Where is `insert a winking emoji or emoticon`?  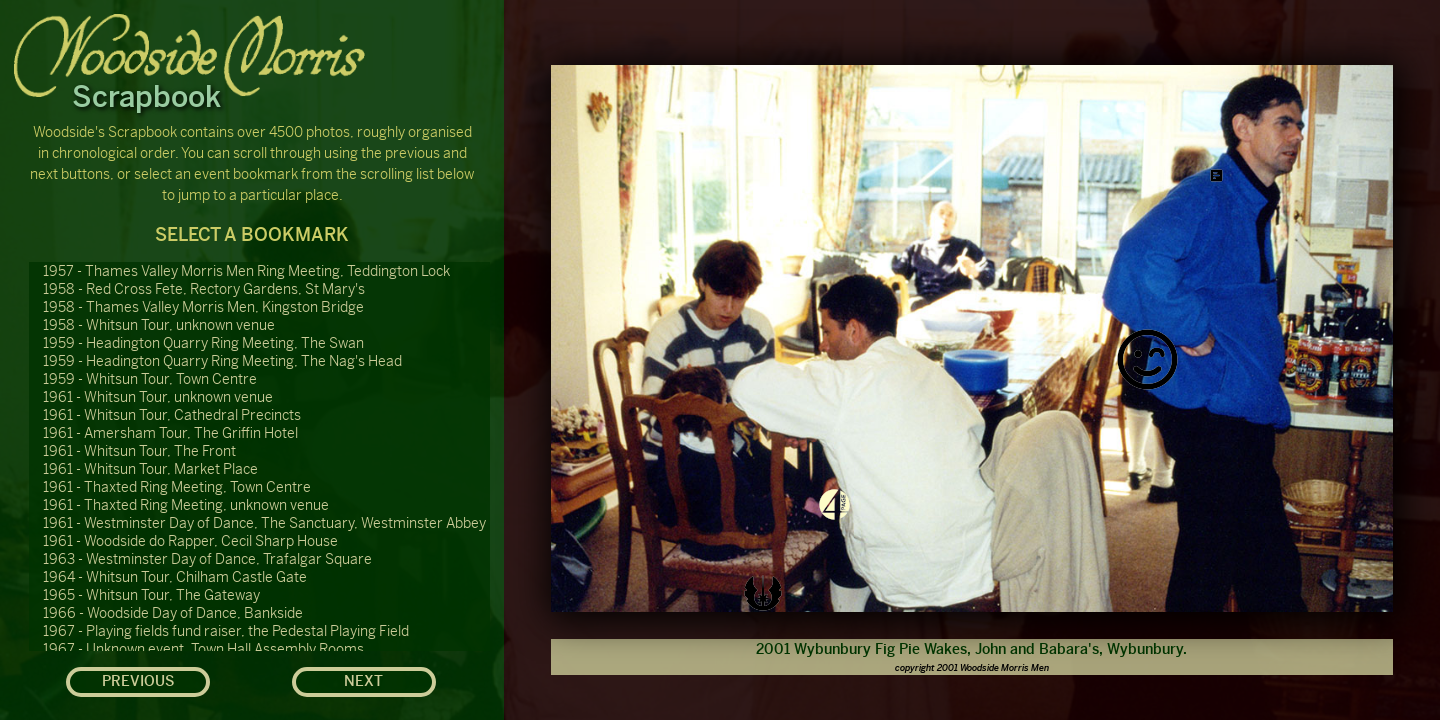 insert a winking emoji or emoticon is located at coordinates (1147, 359).